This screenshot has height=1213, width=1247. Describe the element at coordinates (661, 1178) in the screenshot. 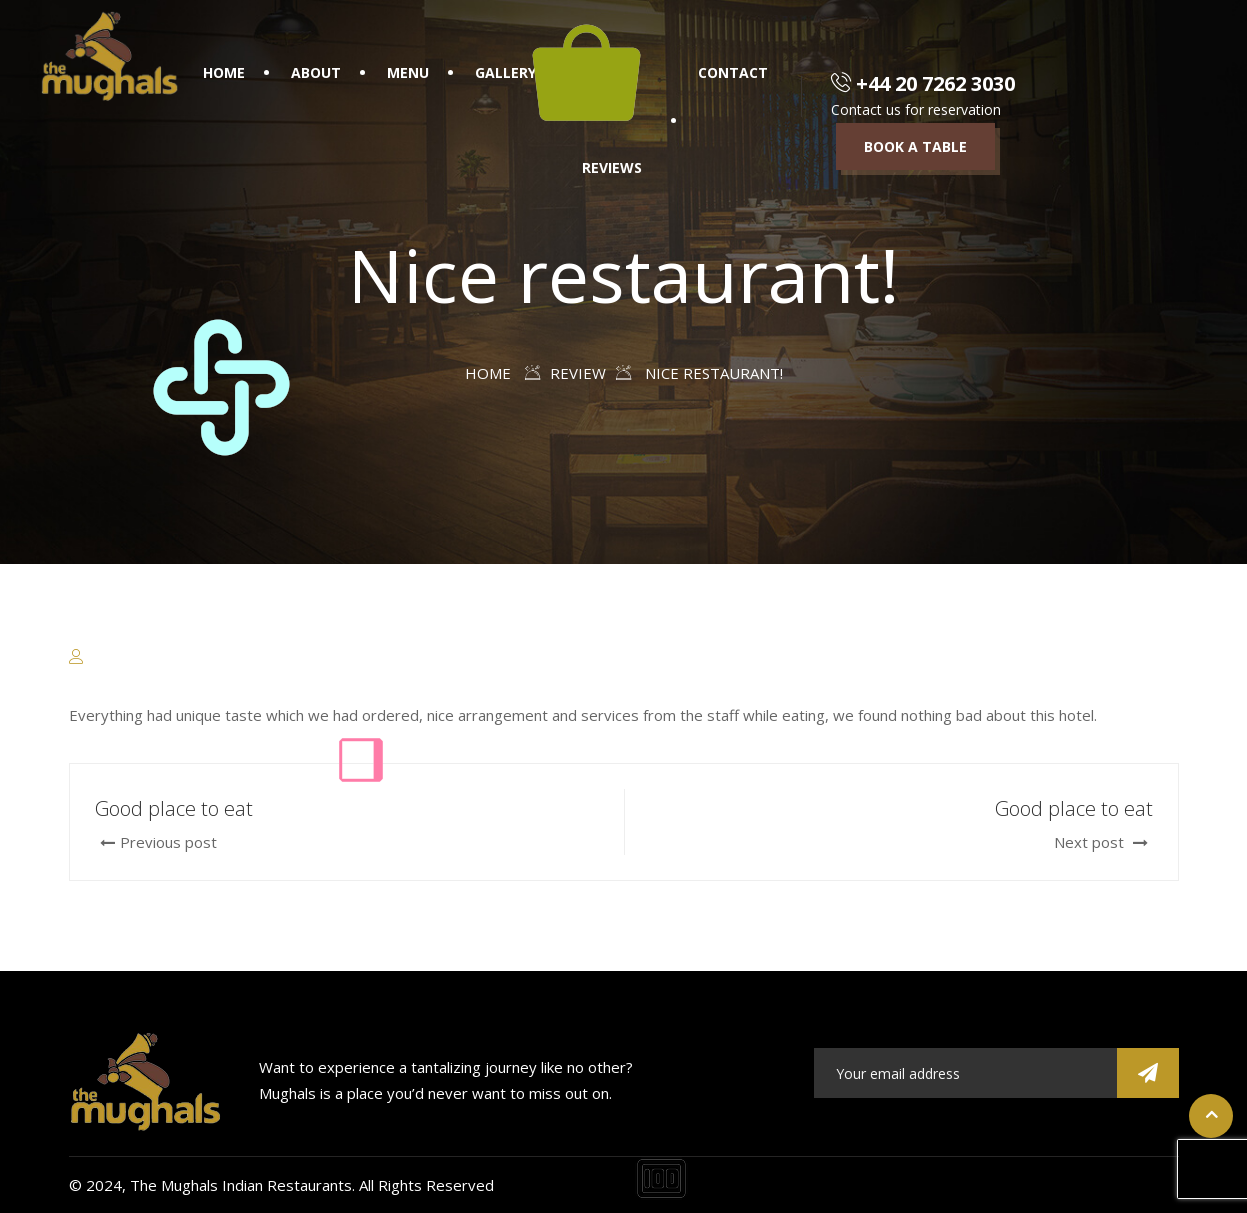

I see `view currency or payment options` at that location.